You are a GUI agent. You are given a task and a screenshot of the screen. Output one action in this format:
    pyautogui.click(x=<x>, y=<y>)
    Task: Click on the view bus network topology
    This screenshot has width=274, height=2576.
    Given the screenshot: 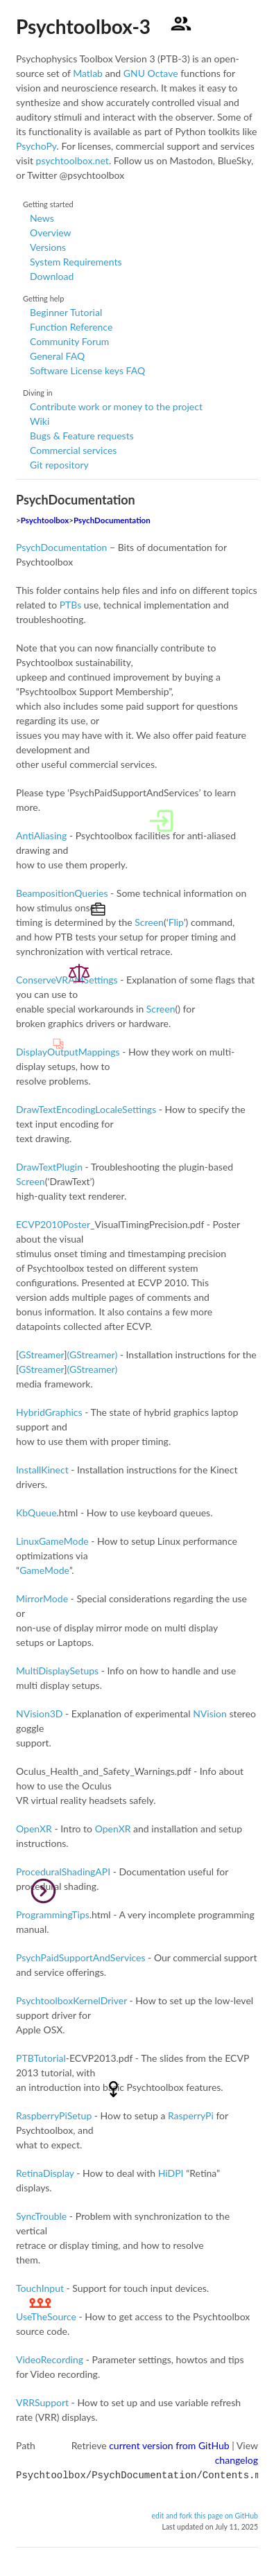 What is the action you would take?
    pyautogui.click(x=40, y=2303)
    